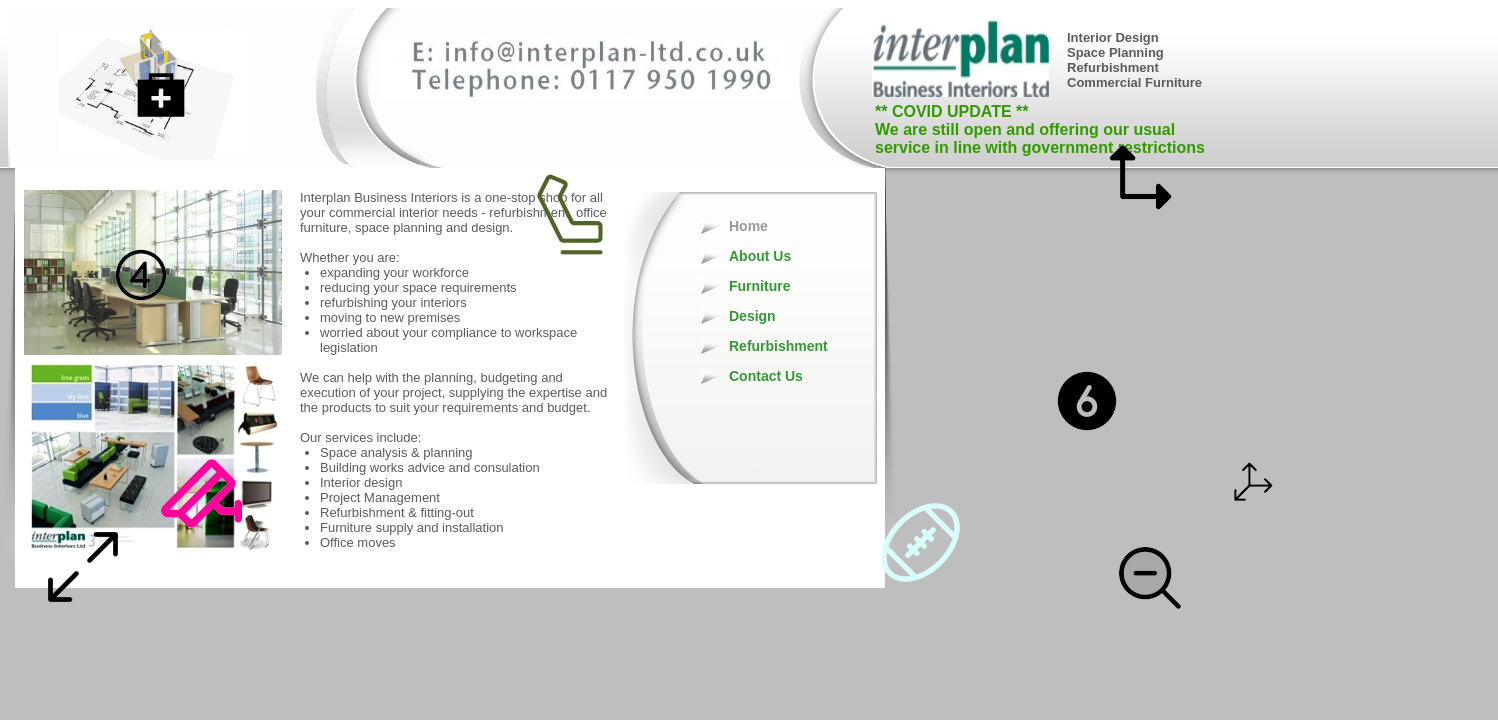  What do you see at coordinates (83, 567) in the screenshot?
I see `expand to fullscreen mode` at bounding box center [83, 567].